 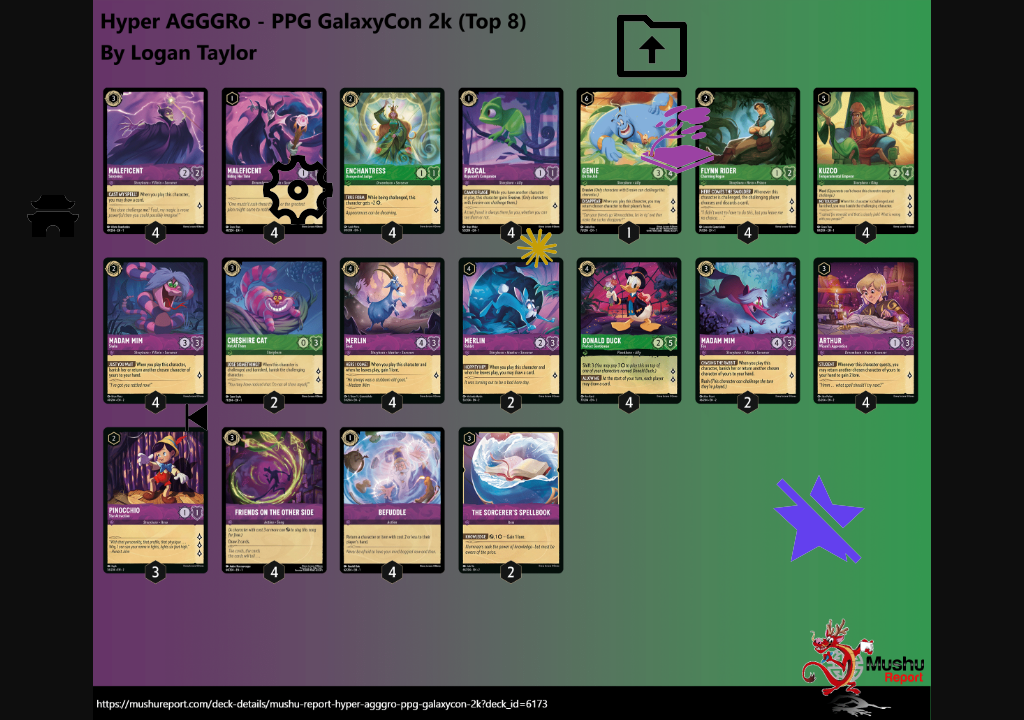 I want to click on upload files to a folder, so click(x=652, y=46).